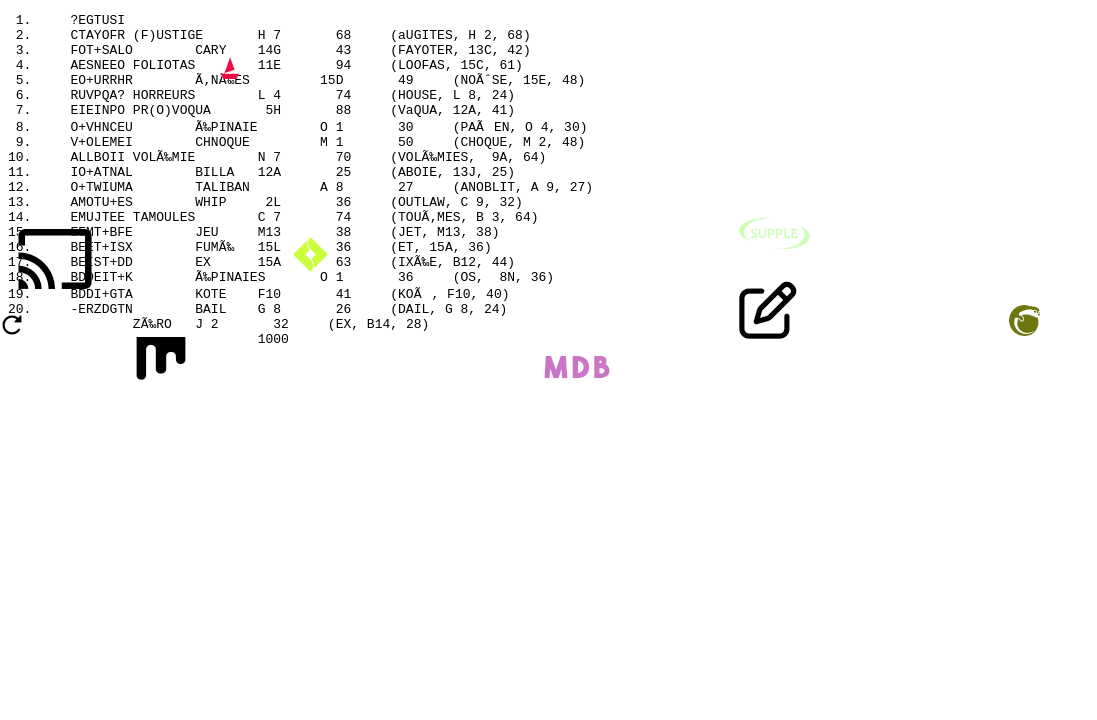  What do you see at coordinates (774, 235) in the screenshot?
I see `supple brand logo` at bounding box center [774, 235].